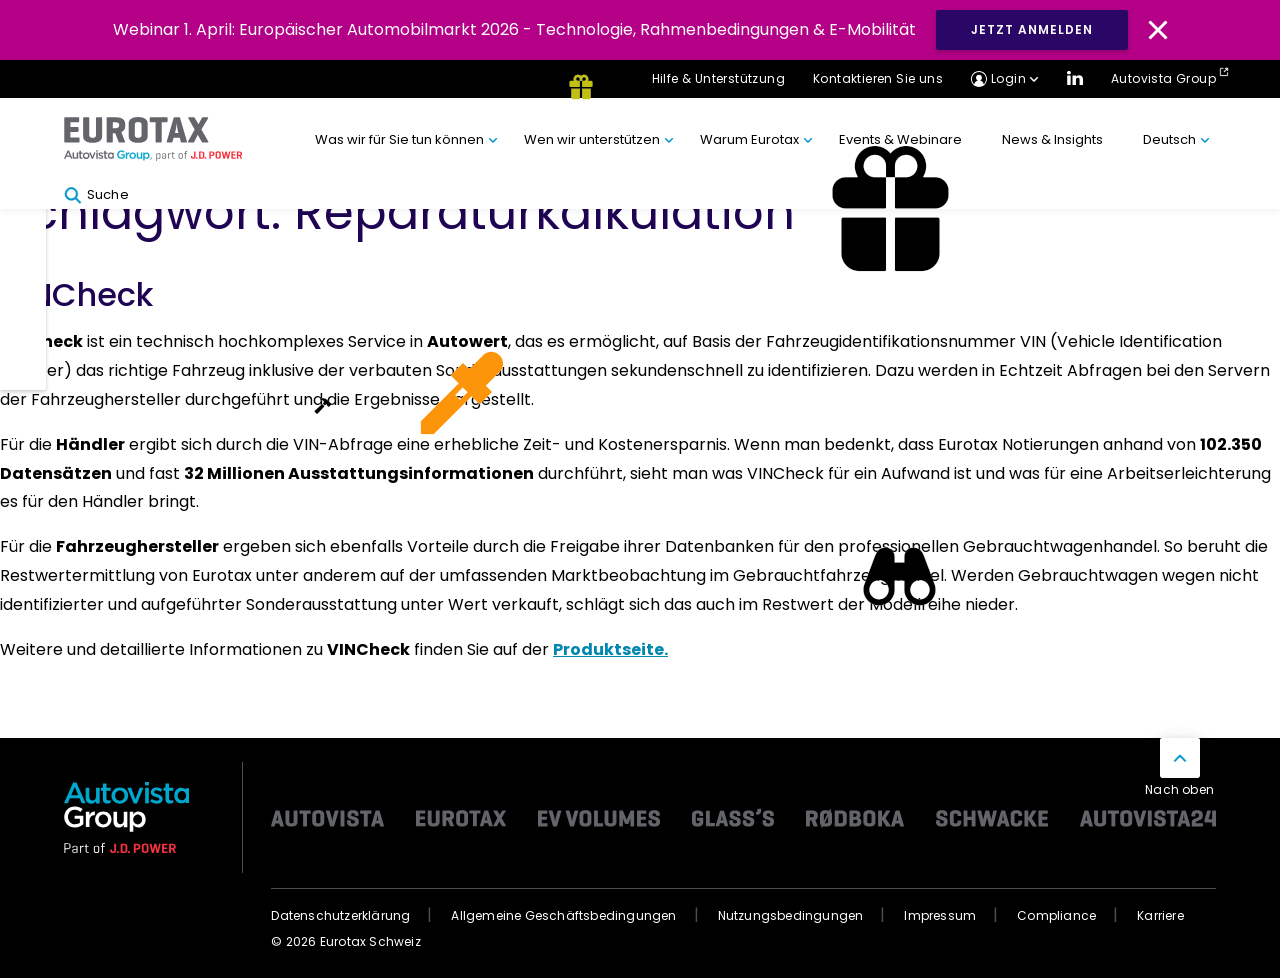 The height and width of the screenshot is (978, 1280). Describe the element at coordinates (899, 576) in the screenshot. I see `search or explore content` at that location.